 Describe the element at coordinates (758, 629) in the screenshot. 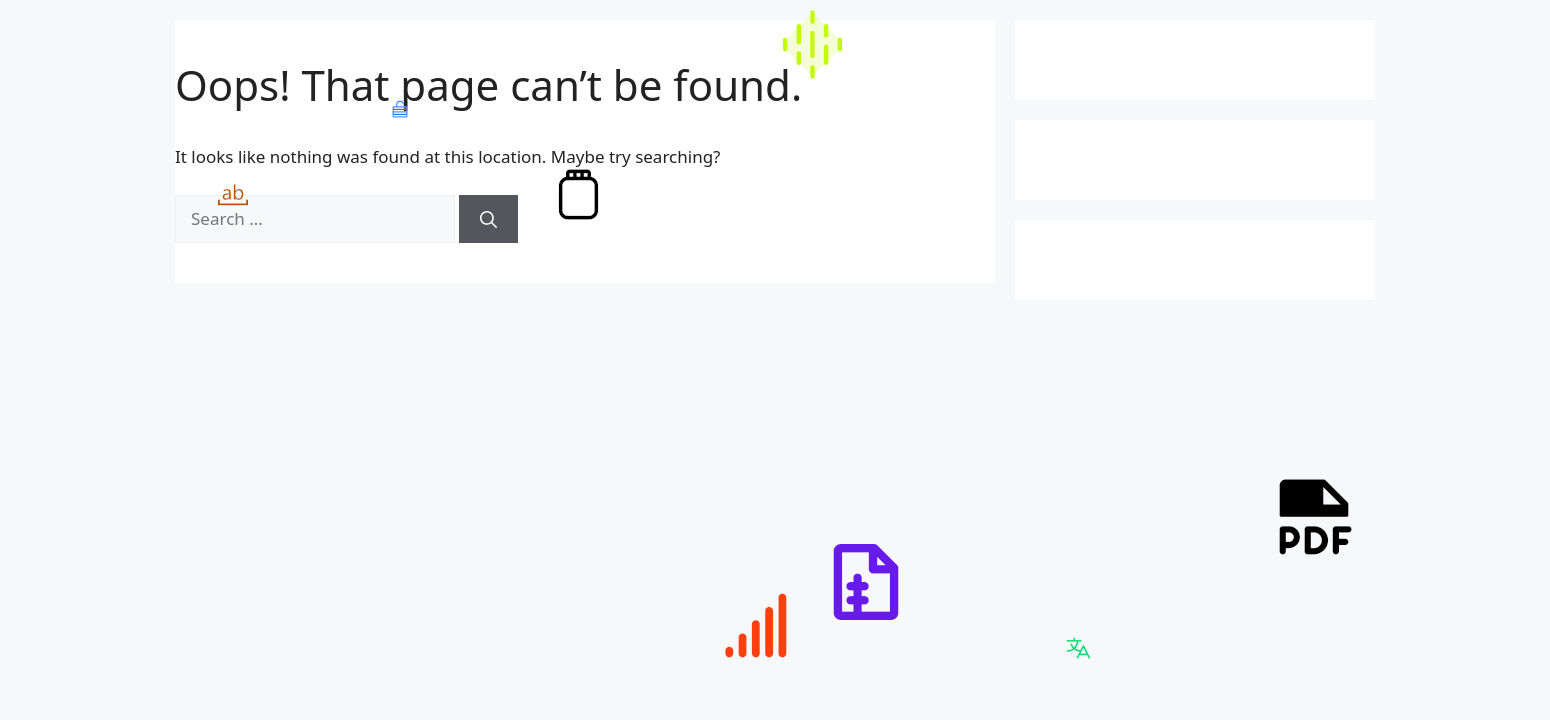

I see `indicates full cellular signal strength` at that location.